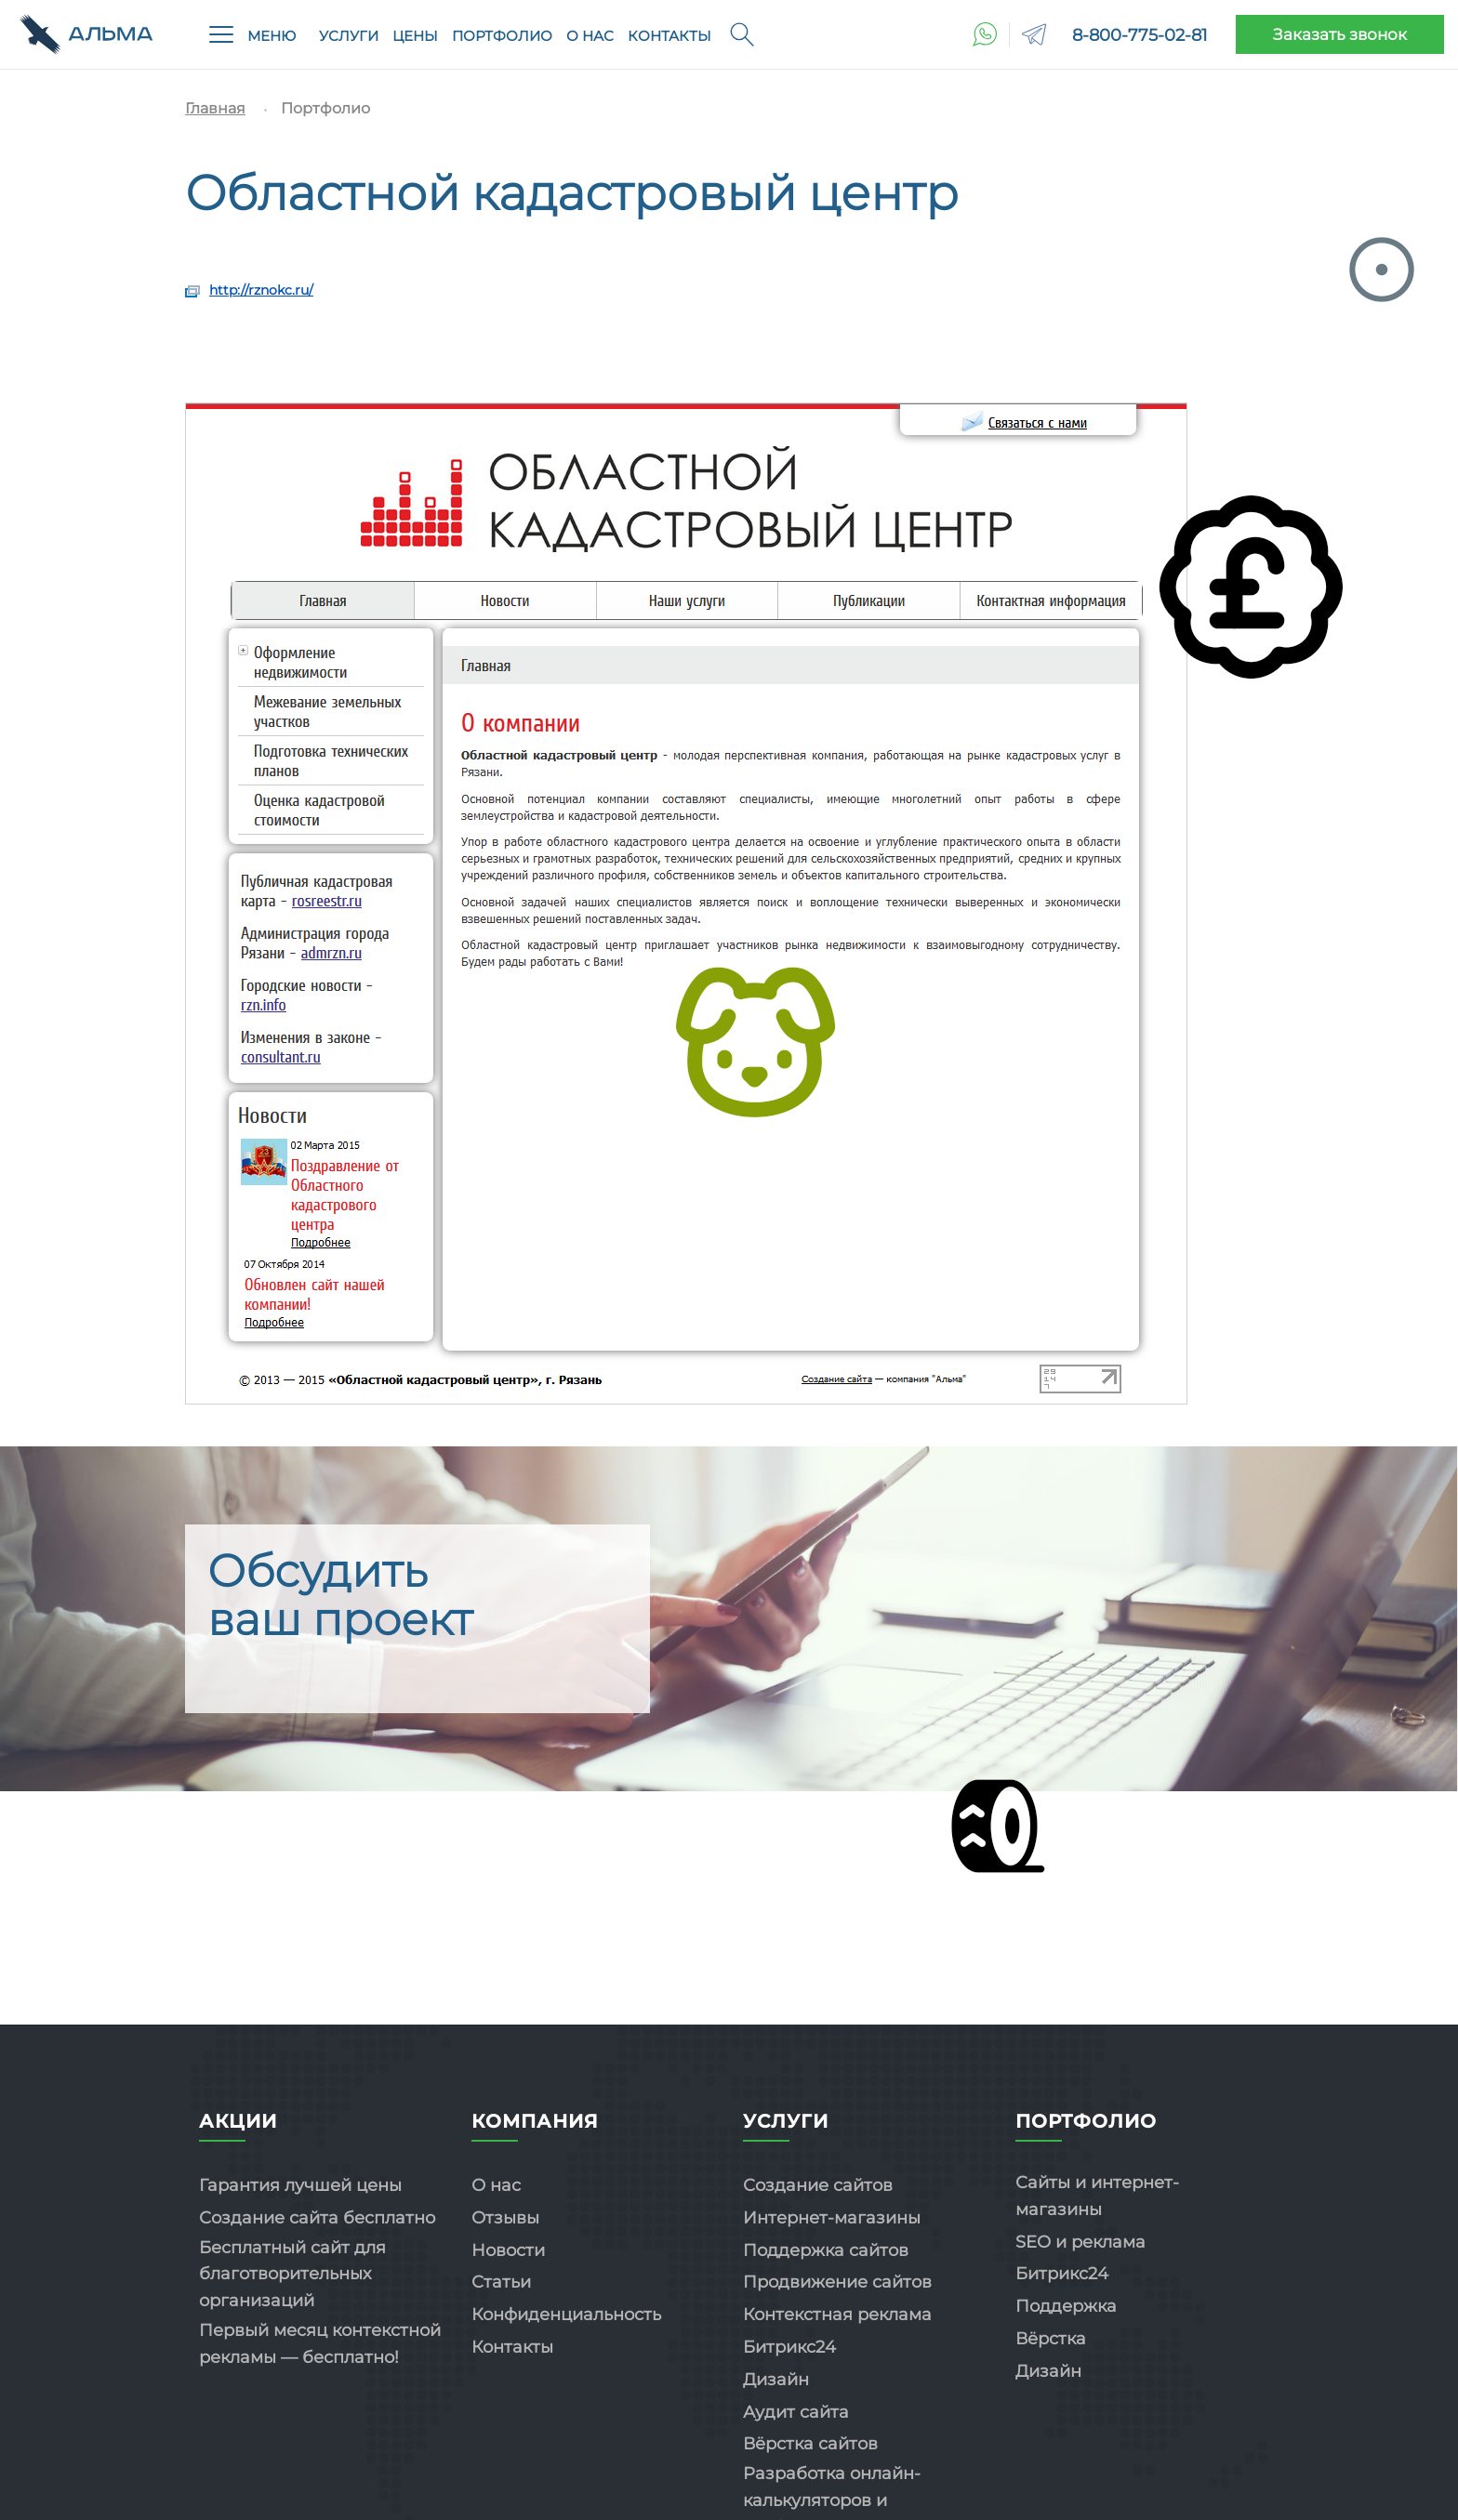 This screenshot has height=2520, width=1458. What do you see at coordinates (754, 1042) in the screenshot?
I see `access pet-related features or settings` at bounding box center [754, 1042].